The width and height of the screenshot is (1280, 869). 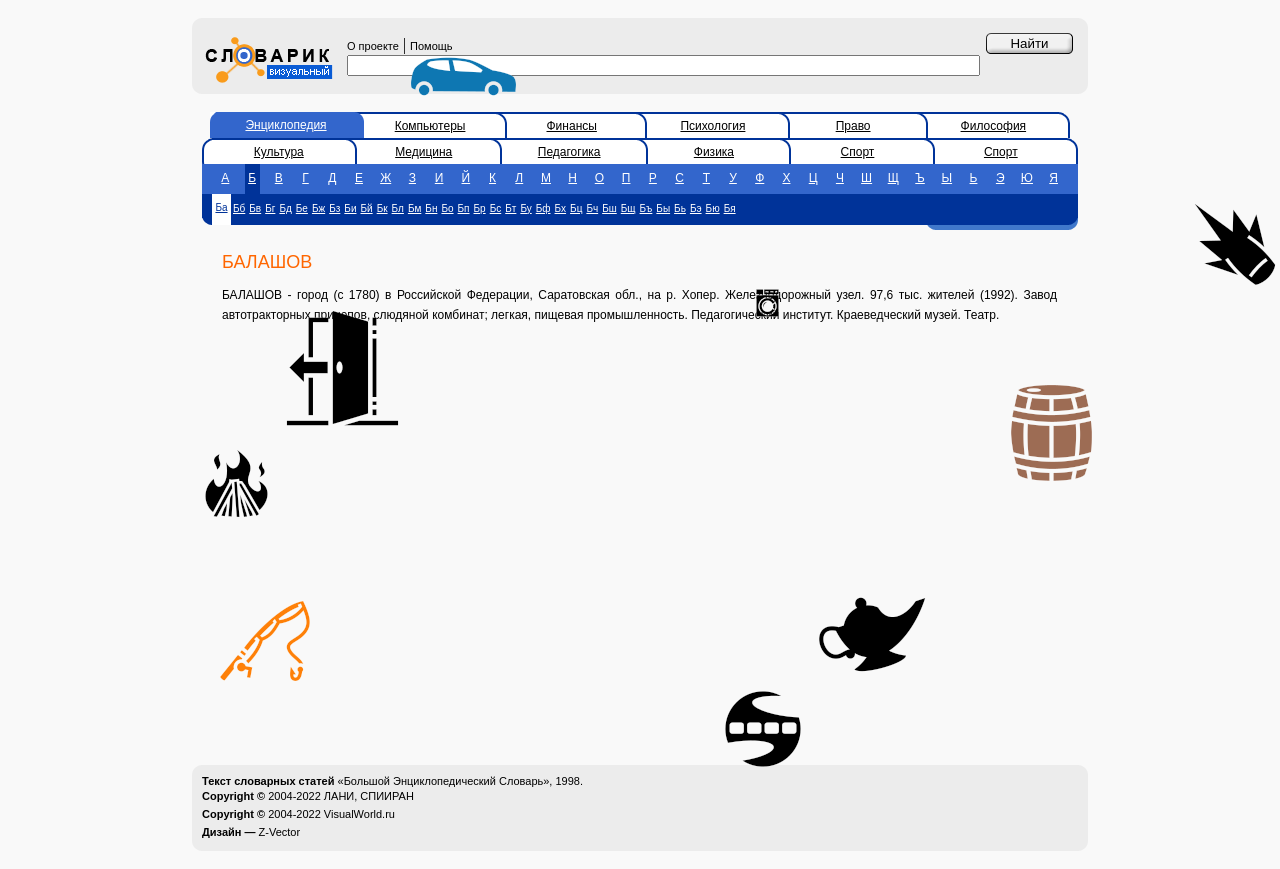 I want to click on indicates influence or social impact, so click(x=1234, y=244).